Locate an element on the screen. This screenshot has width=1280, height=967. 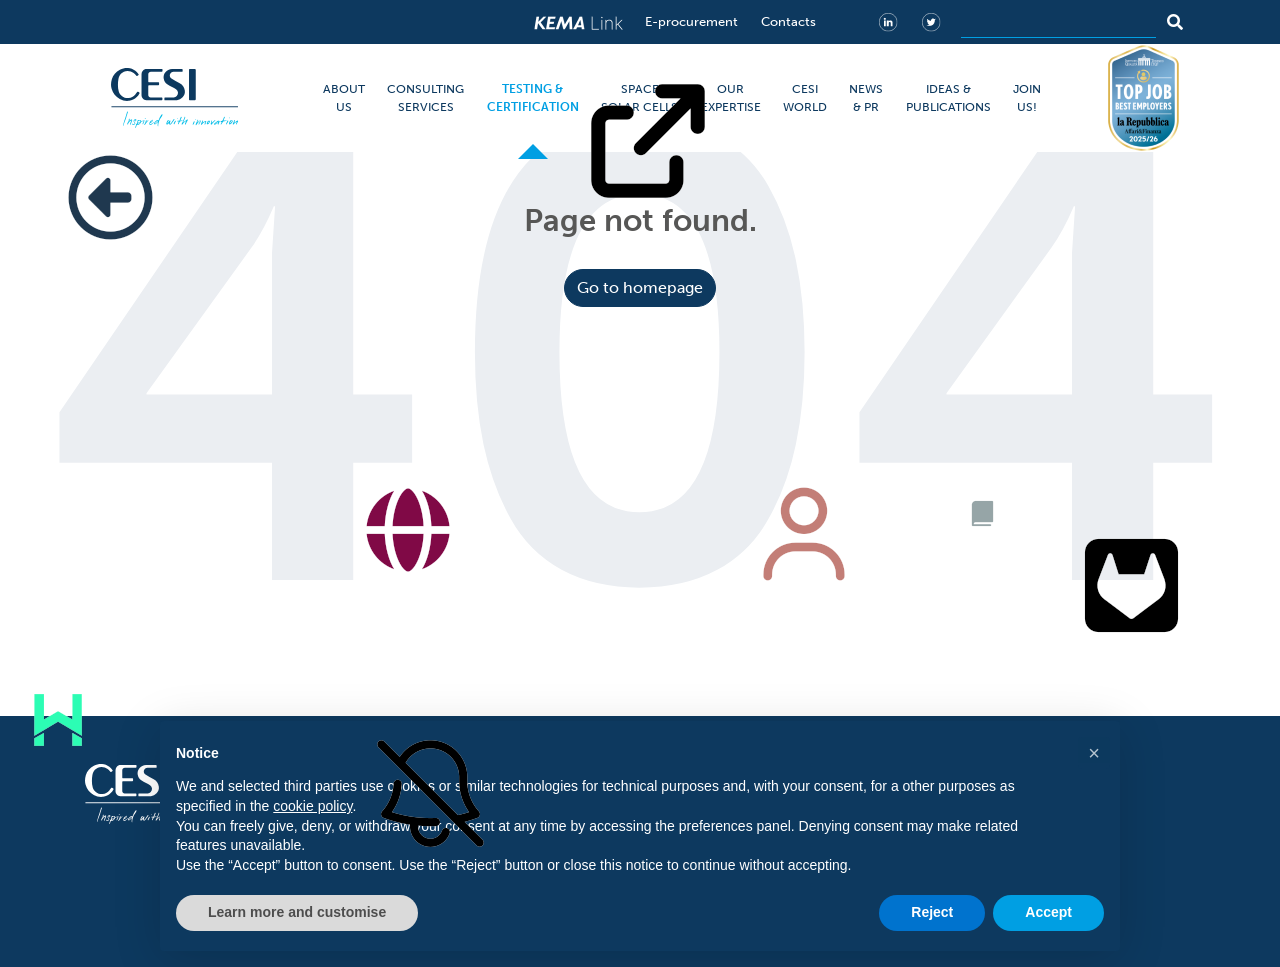
go back to the previous screen is located at coordinates (110, 197).